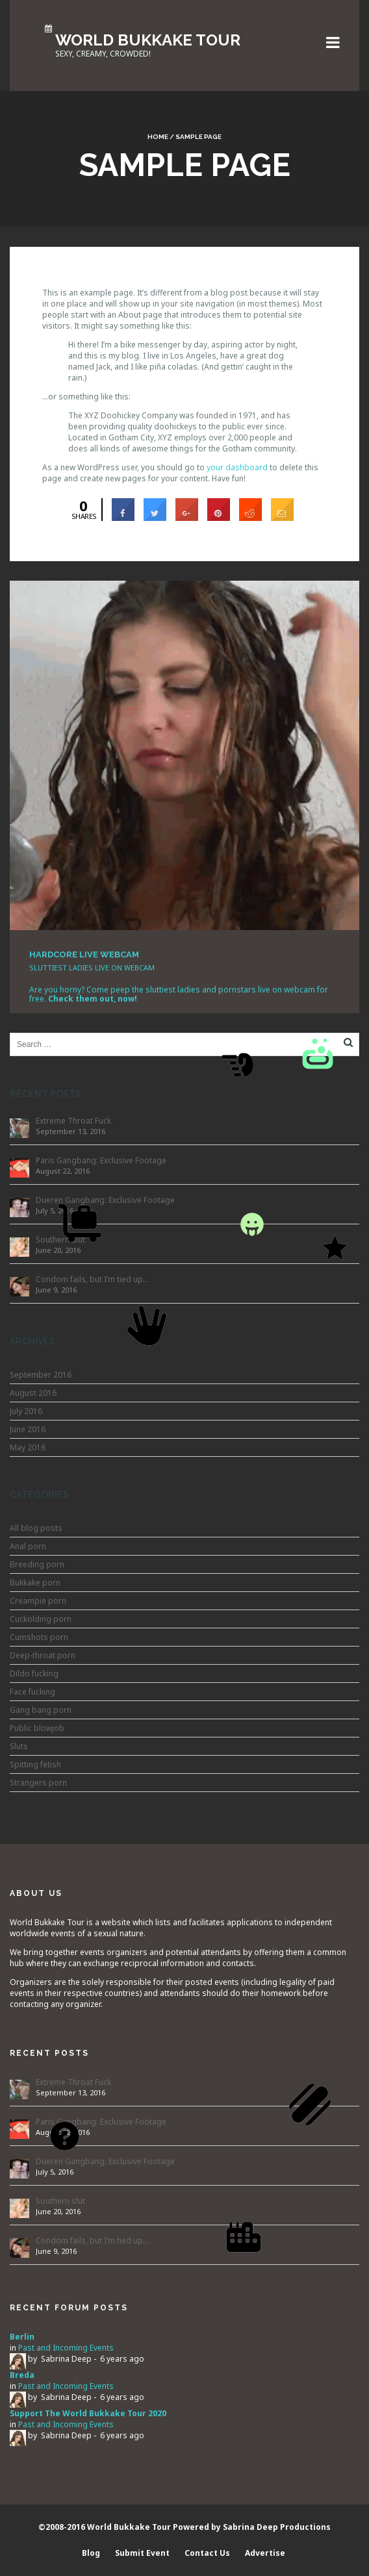 The image size is (369, 2576). What do you see at coordinates (64, 2136) in the screenshot?
I see `access help or support` at bounding box center [64, 2136].